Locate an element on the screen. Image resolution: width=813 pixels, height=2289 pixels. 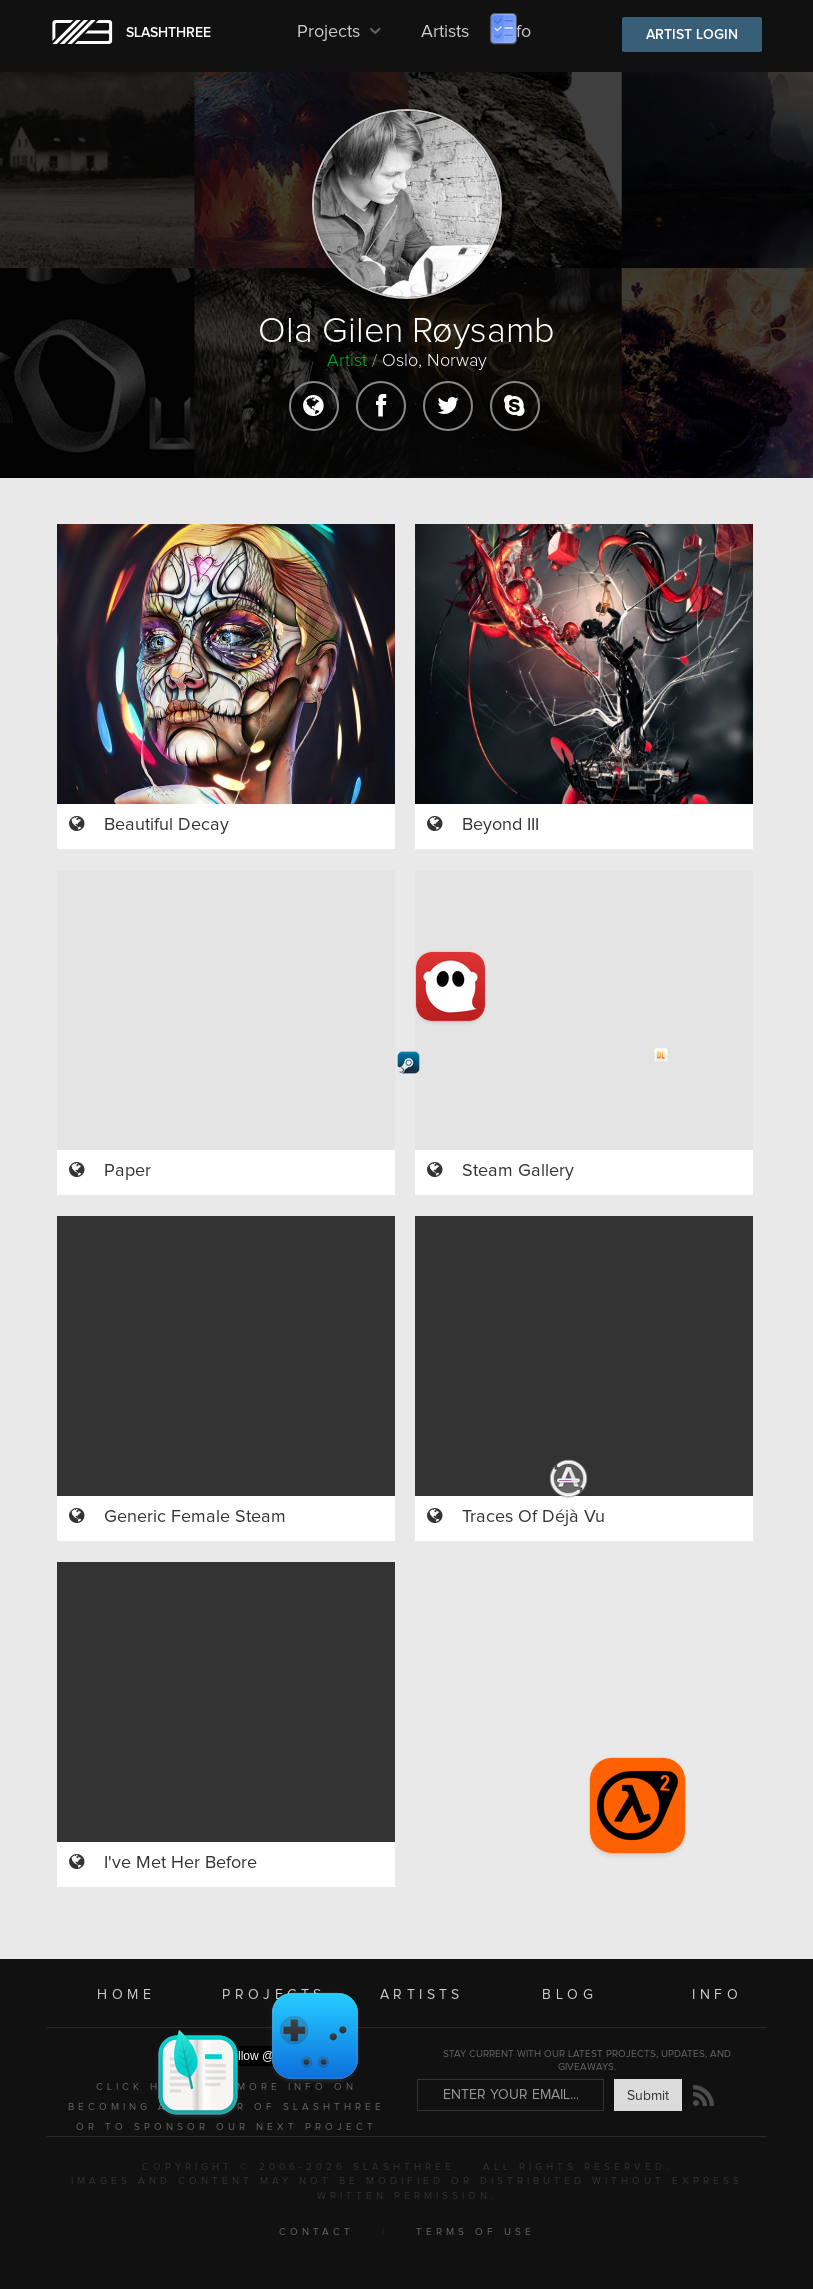
open the software updater application is located at coordinates (568, 1478).